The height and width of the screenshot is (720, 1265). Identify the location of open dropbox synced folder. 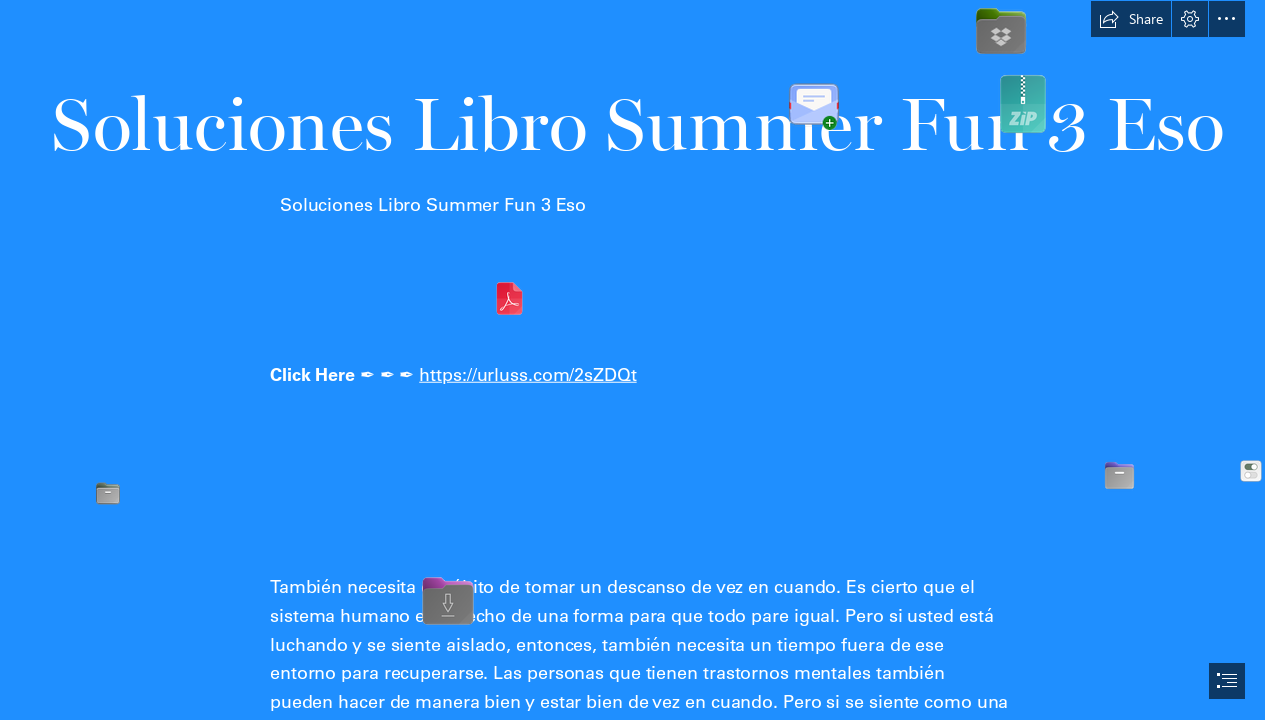
(1001, 31).